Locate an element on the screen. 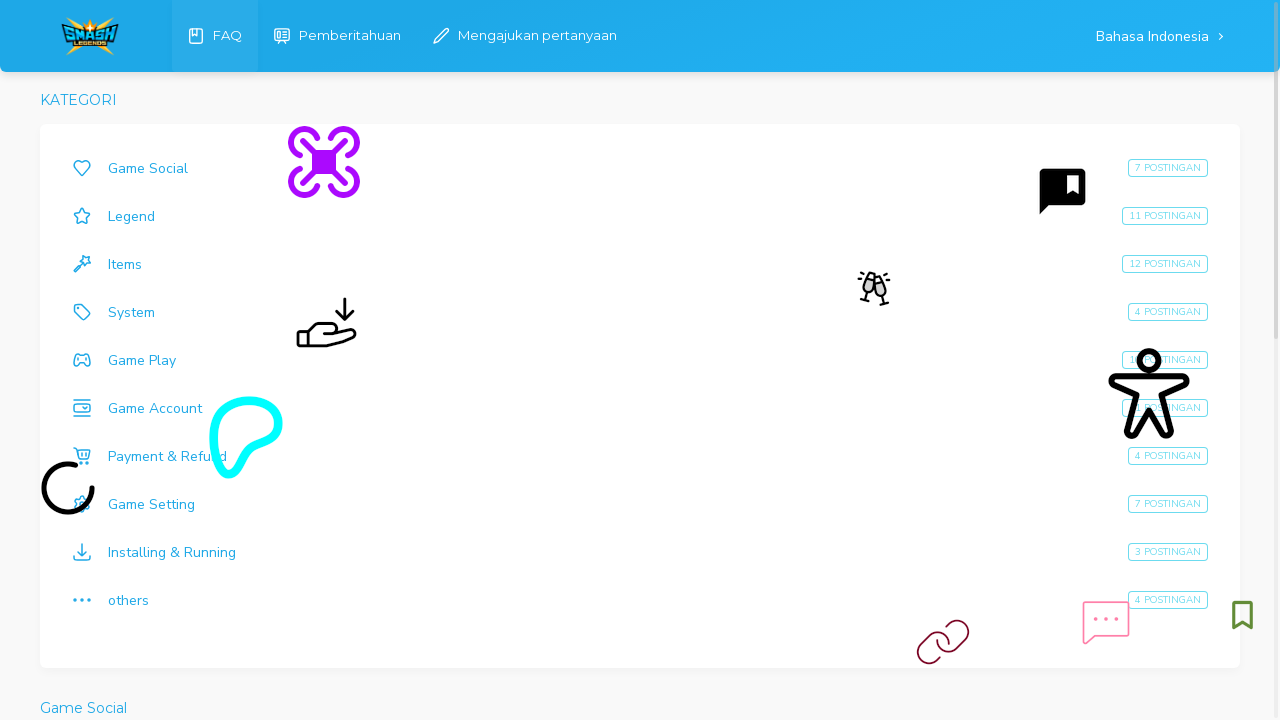 Image resolution: width=1280 pixels, height=720 pixels. receive or accept an incoming item is located at coordinates (328, 325).